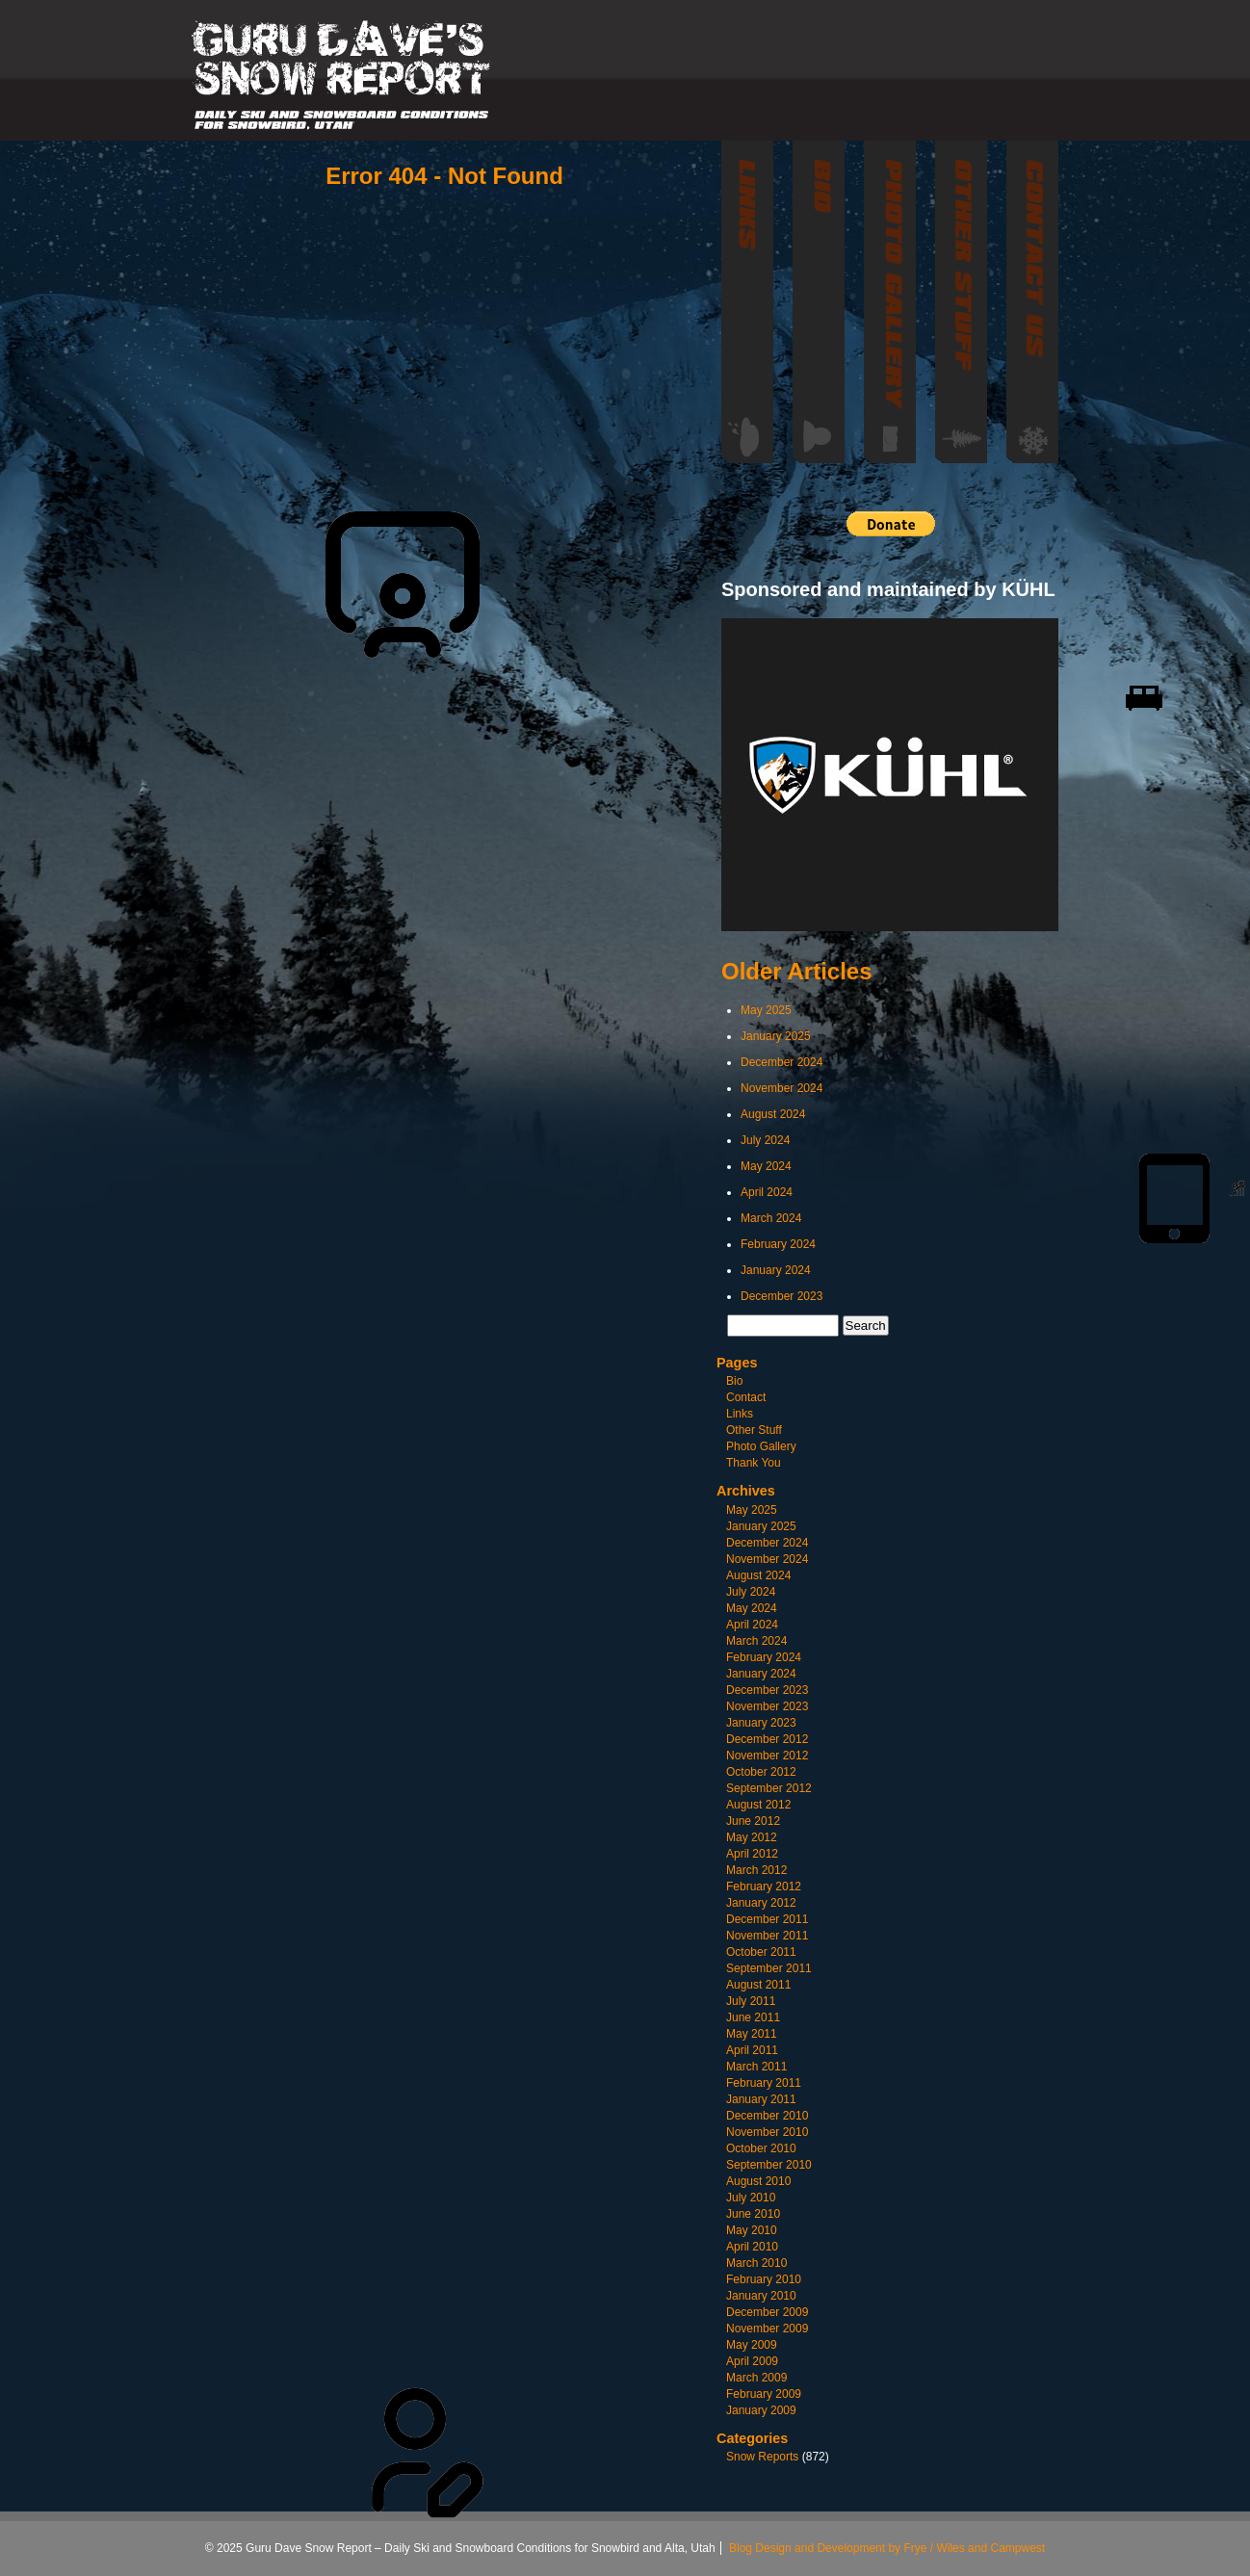  Describe the element at coordinates (415, 2450) in the screenshot. I see `edit your profile information` at that location.